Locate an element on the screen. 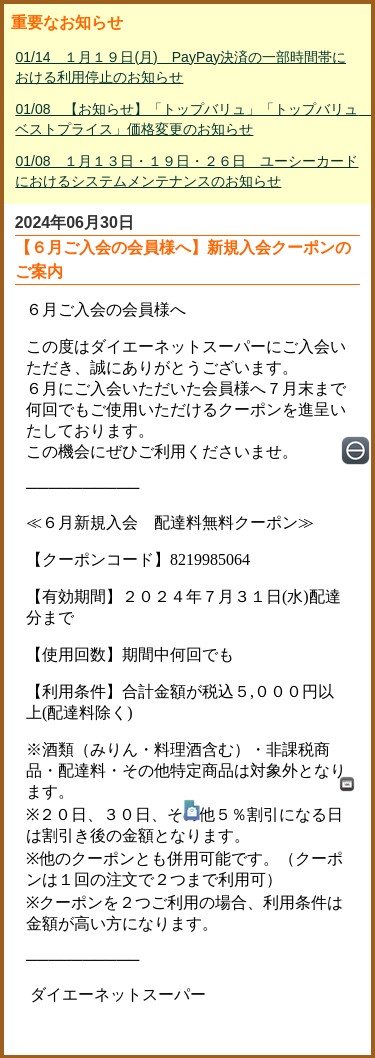  open virtual machine preferences is located at coordinates (347, 784).